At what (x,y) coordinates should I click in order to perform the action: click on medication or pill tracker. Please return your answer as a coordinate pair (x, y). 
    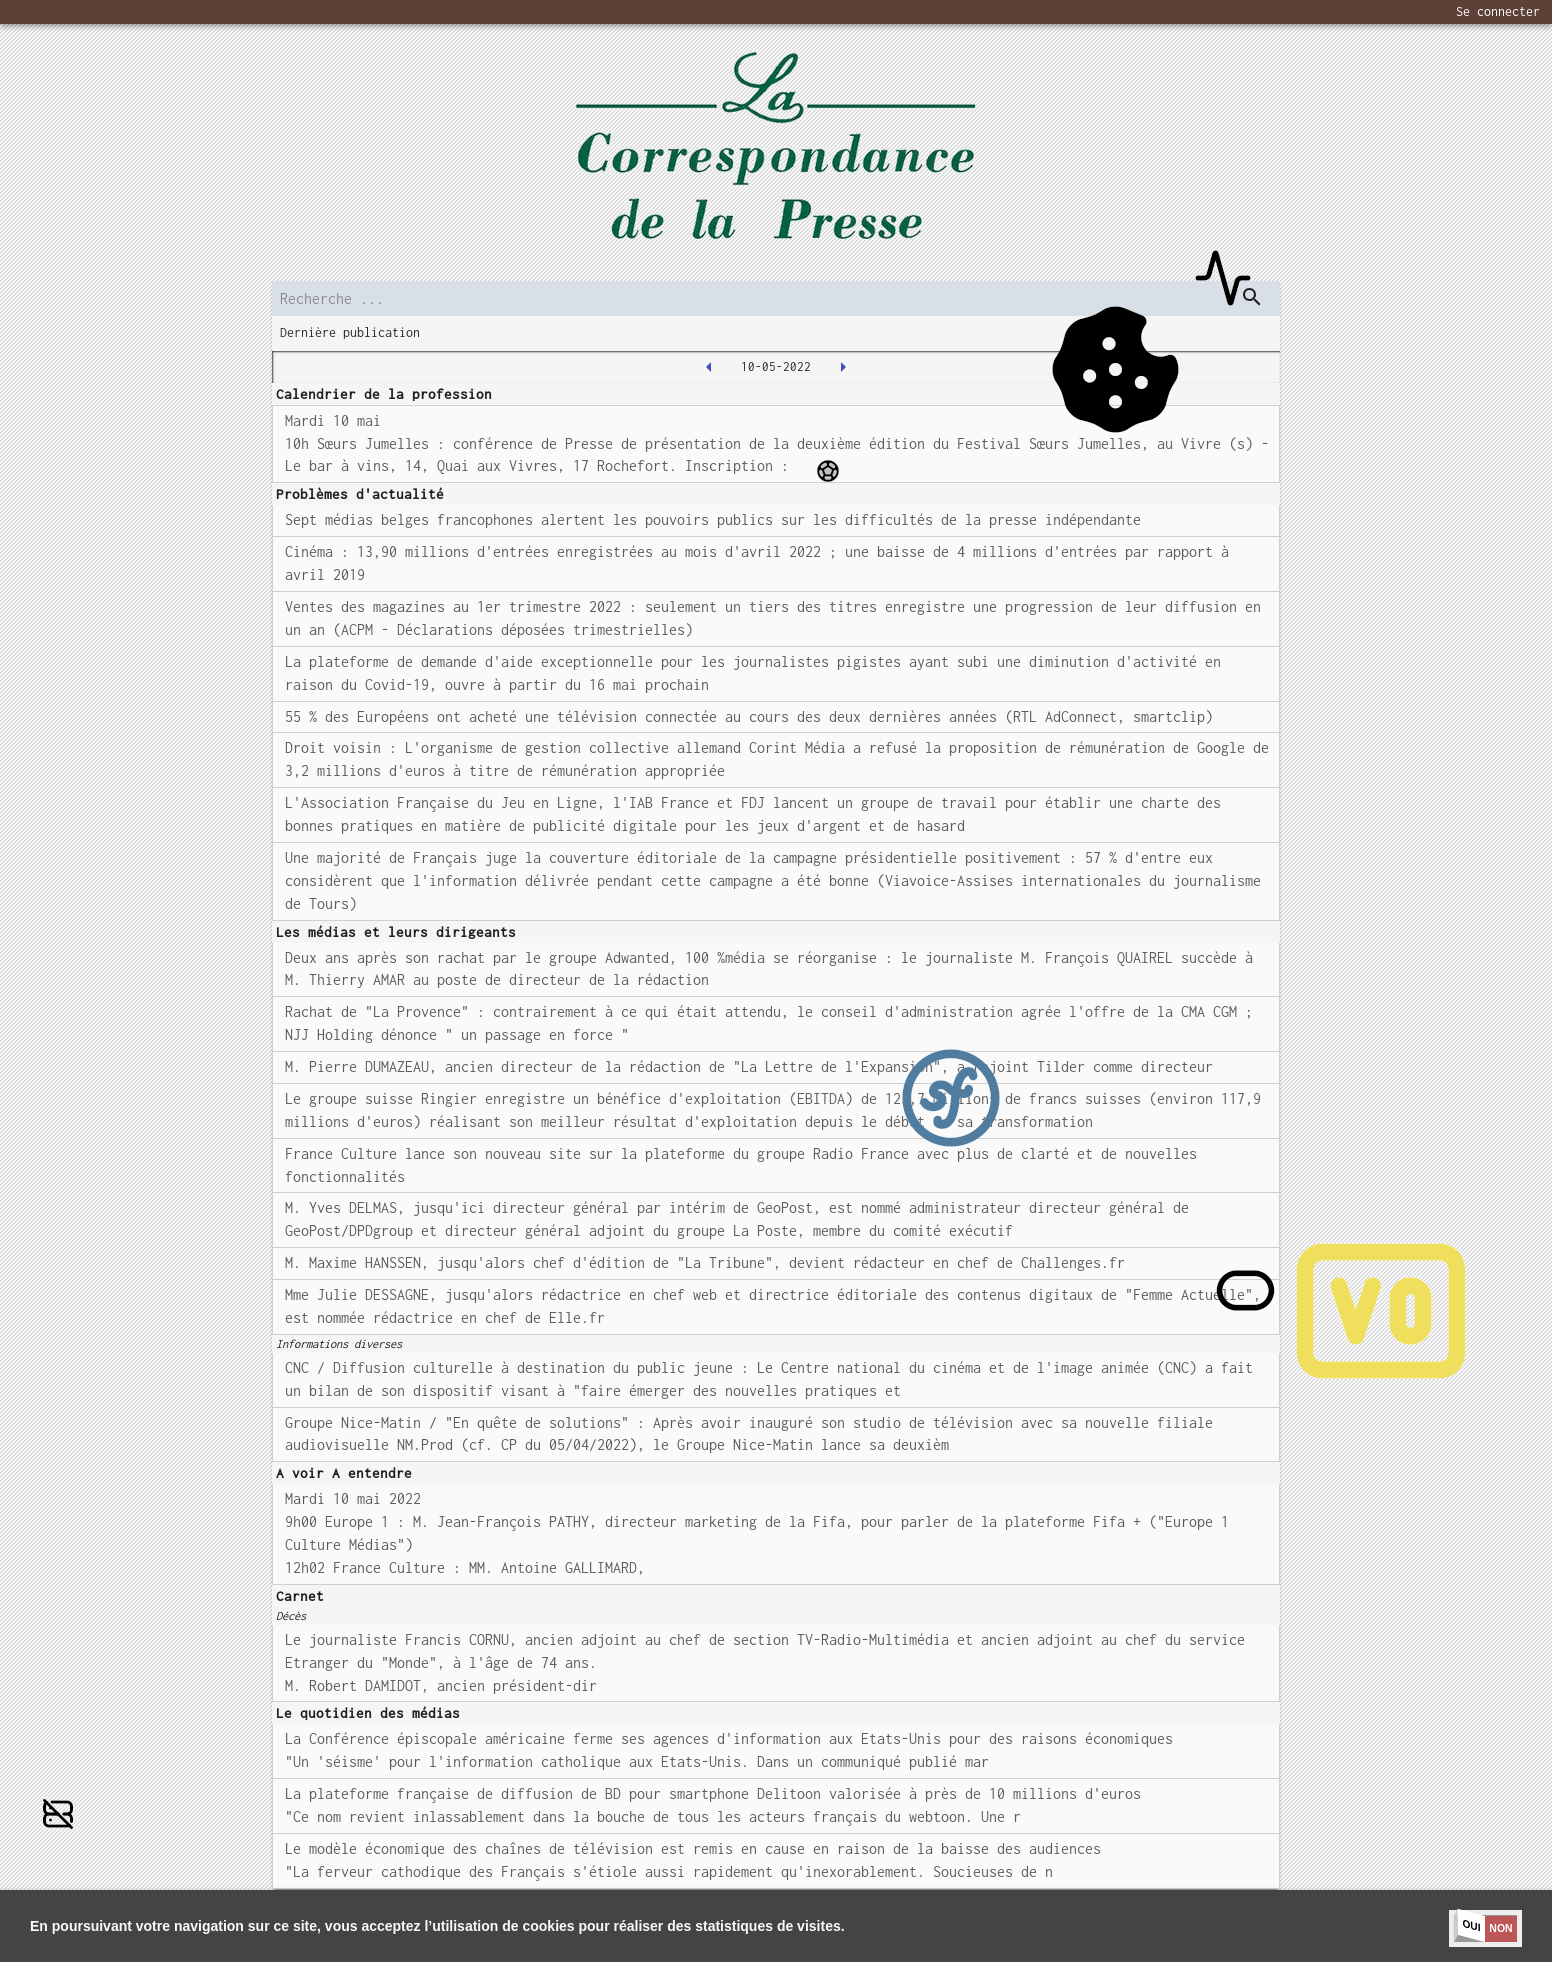
    Looking at the image, I should click on (1245, 1290).